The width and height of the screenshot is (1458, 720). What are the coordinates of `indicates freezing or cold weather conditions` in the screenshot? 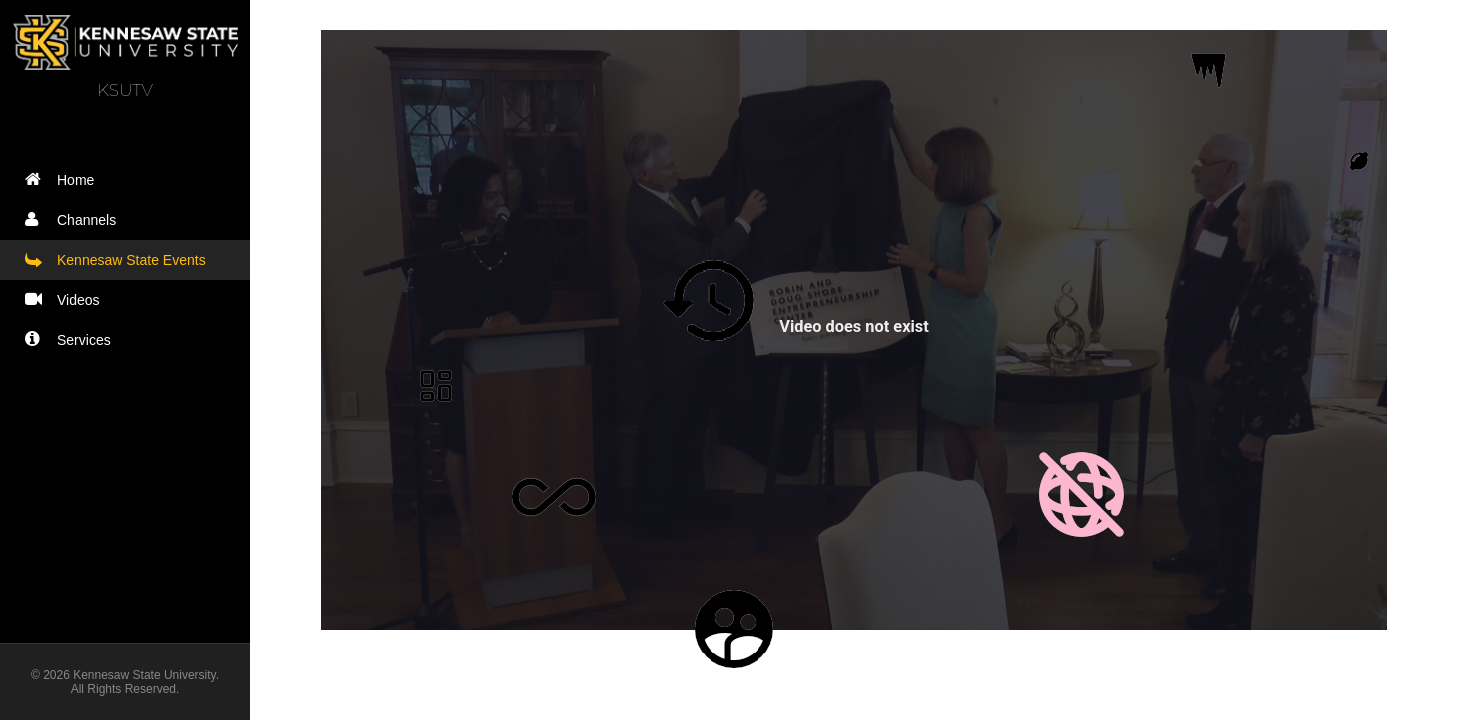 It's located at (1208, 70).